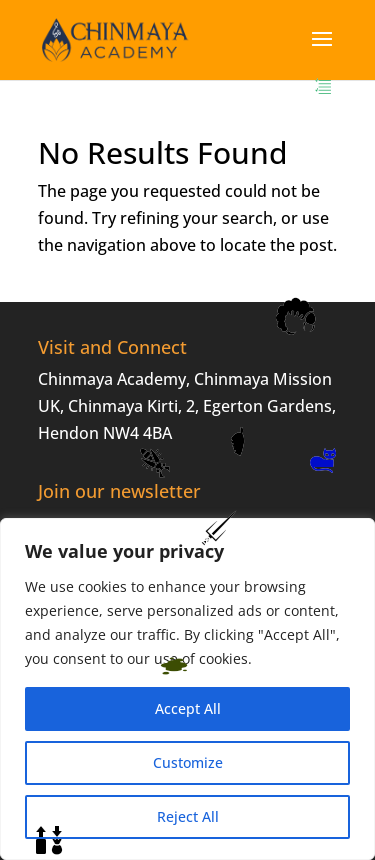  What do you see at coordinates (295, 317) in the screenshot?
I see `indicates pest infestation or decay status` at bounding box center [295, 317].